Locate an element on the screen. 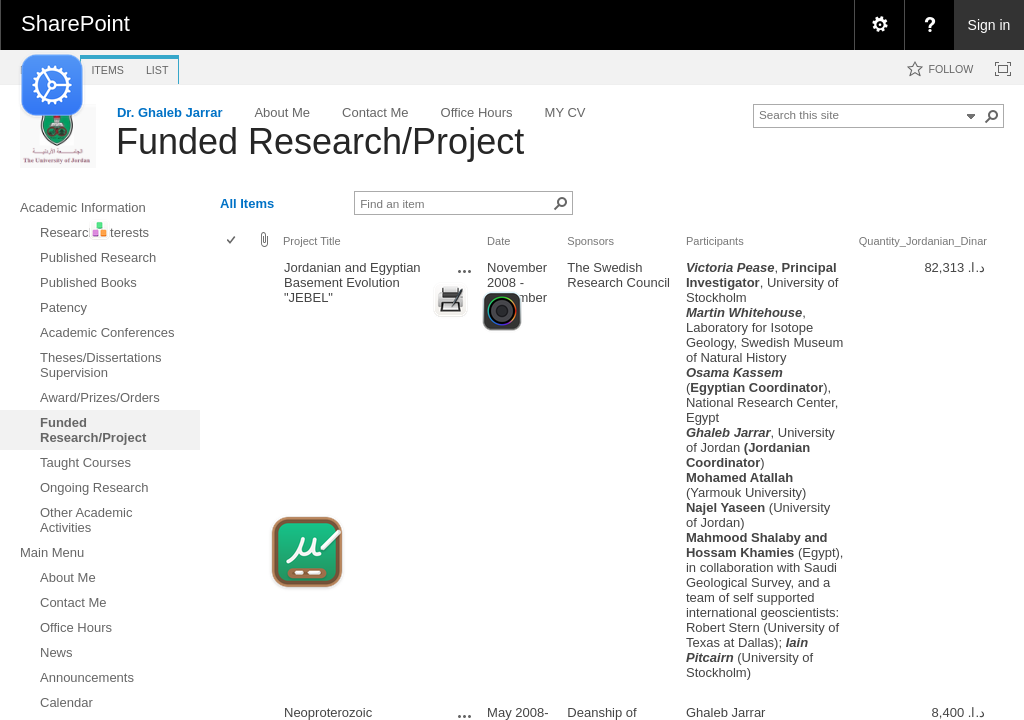 The image size is (1024, 720). open GTK Node Editor application is located at coordinates (99, 229).